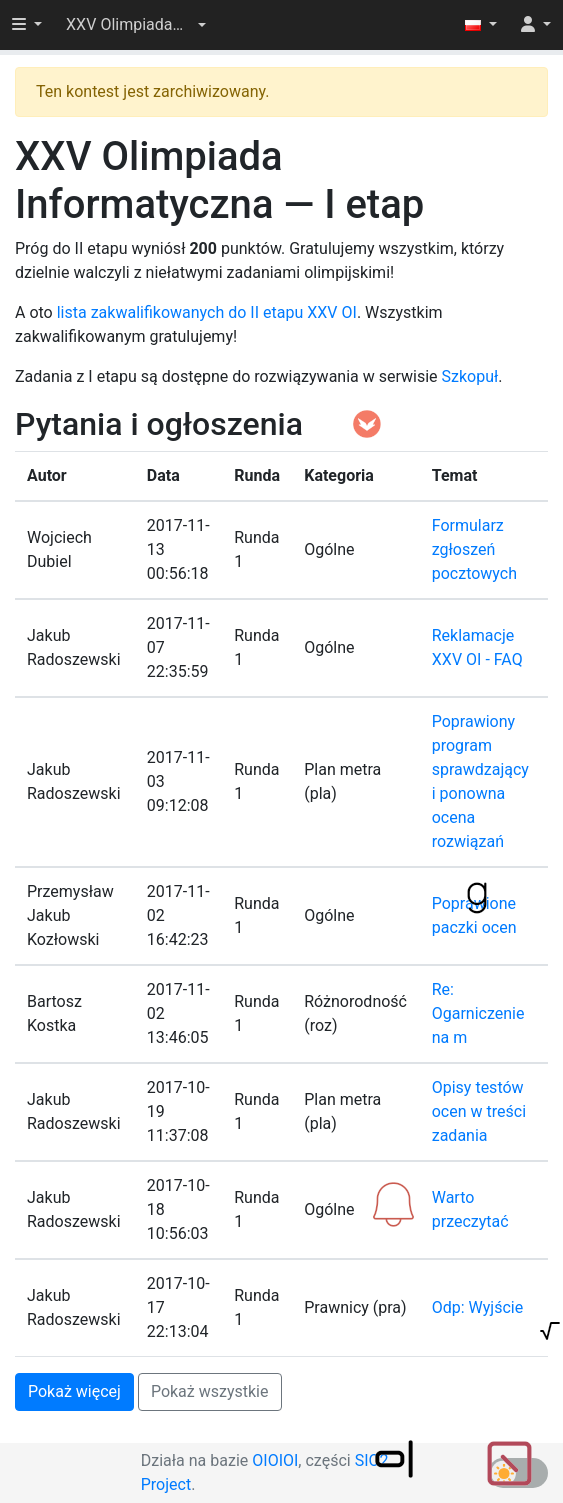 The width and height of the screenshot is (563, 1503). What do you see at coordinates (477, 898) in the screenshot?
I see `open goodreads app or profile` at bounding box center [477, 898].